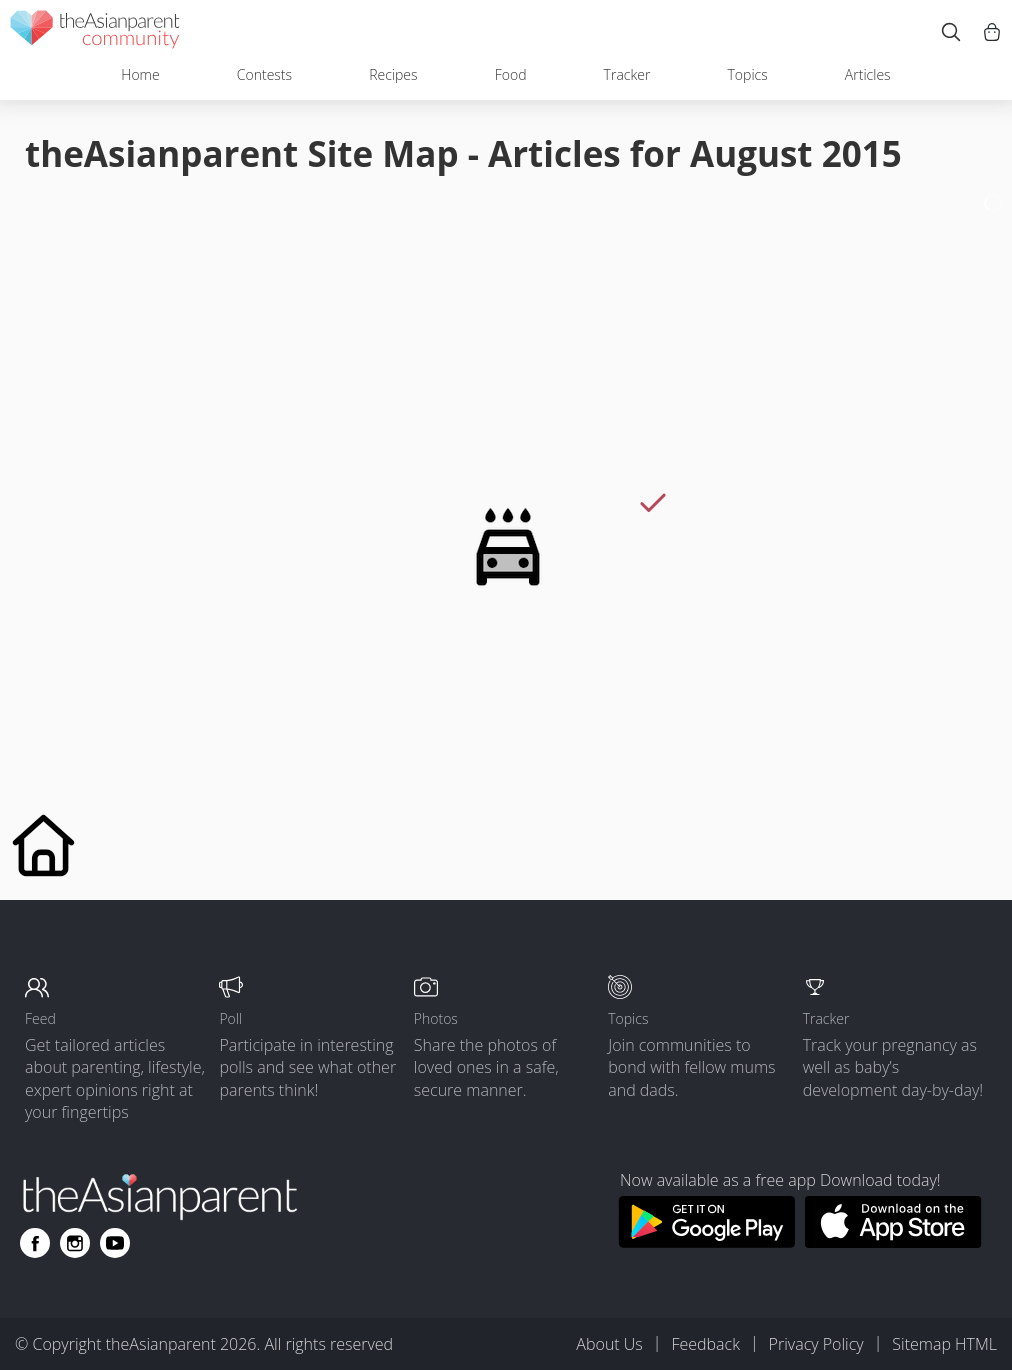 The image size is (1012, 1370). I want to click on find nearby car wash locations, so click(508, 547).